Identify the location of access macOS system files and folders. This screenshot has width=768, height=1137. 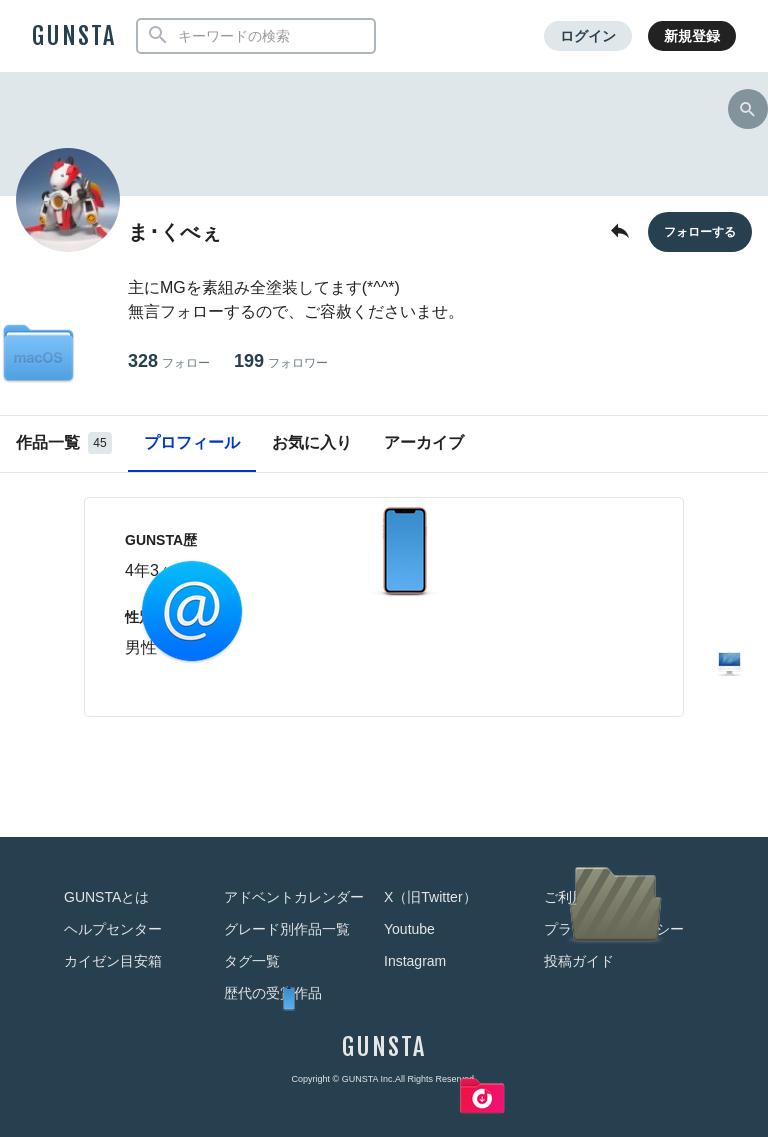
(38, 352).